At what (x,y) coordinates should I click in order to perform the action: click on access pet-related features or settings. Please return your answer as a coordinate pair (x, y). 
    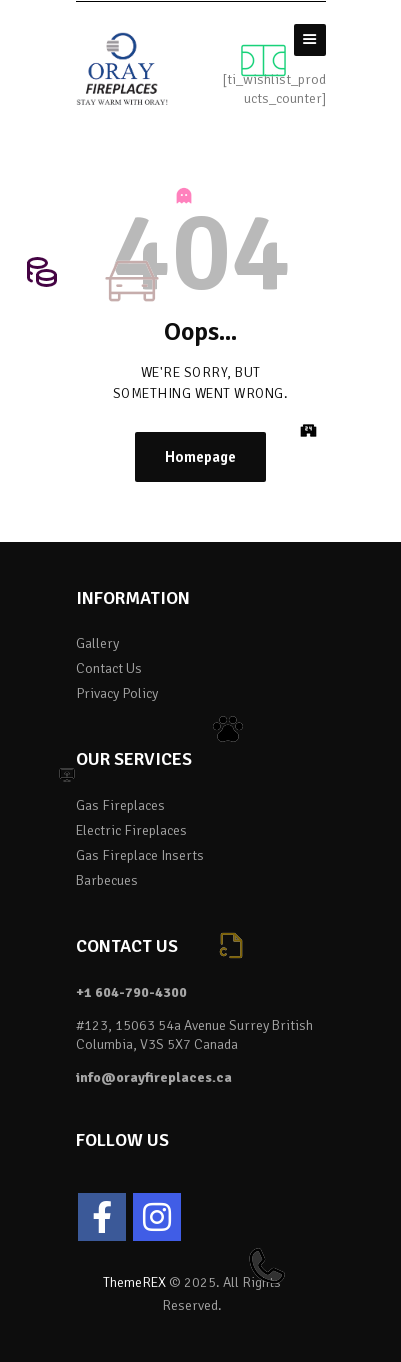
    Looking at the image, I should click on (228, 729).